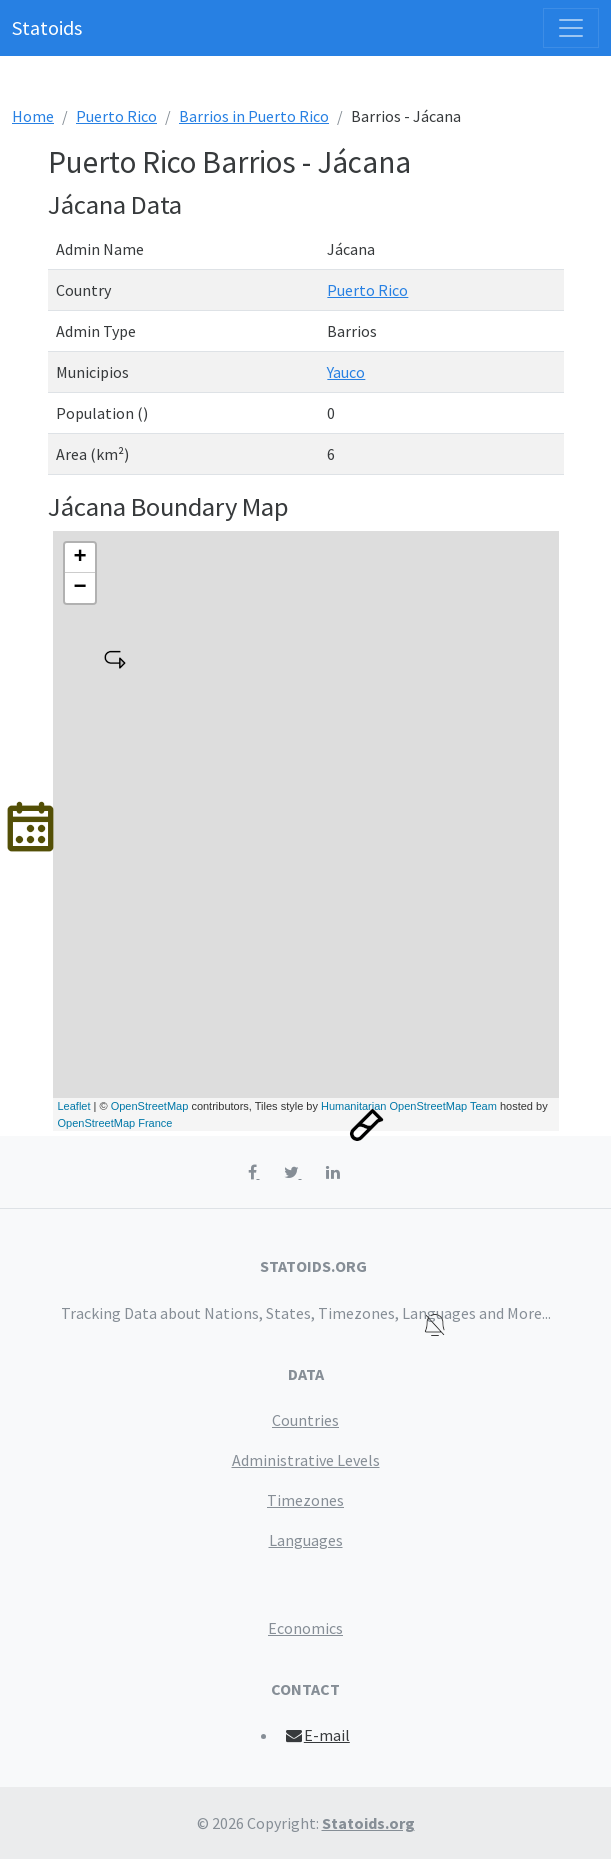  What do you see at coordinates (366, 1125) in the screenshot?
I see `access lab or test results` at bounding box center [366, 1125].